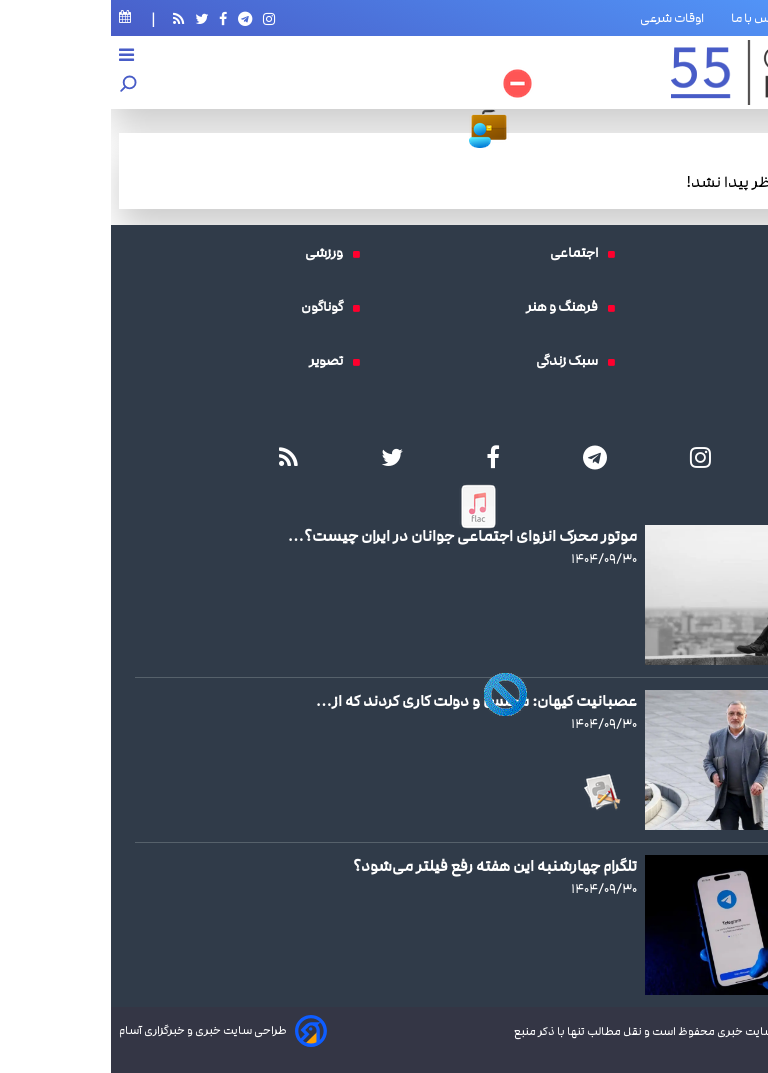  I want to click on python application or script runner, so click(602, 792).